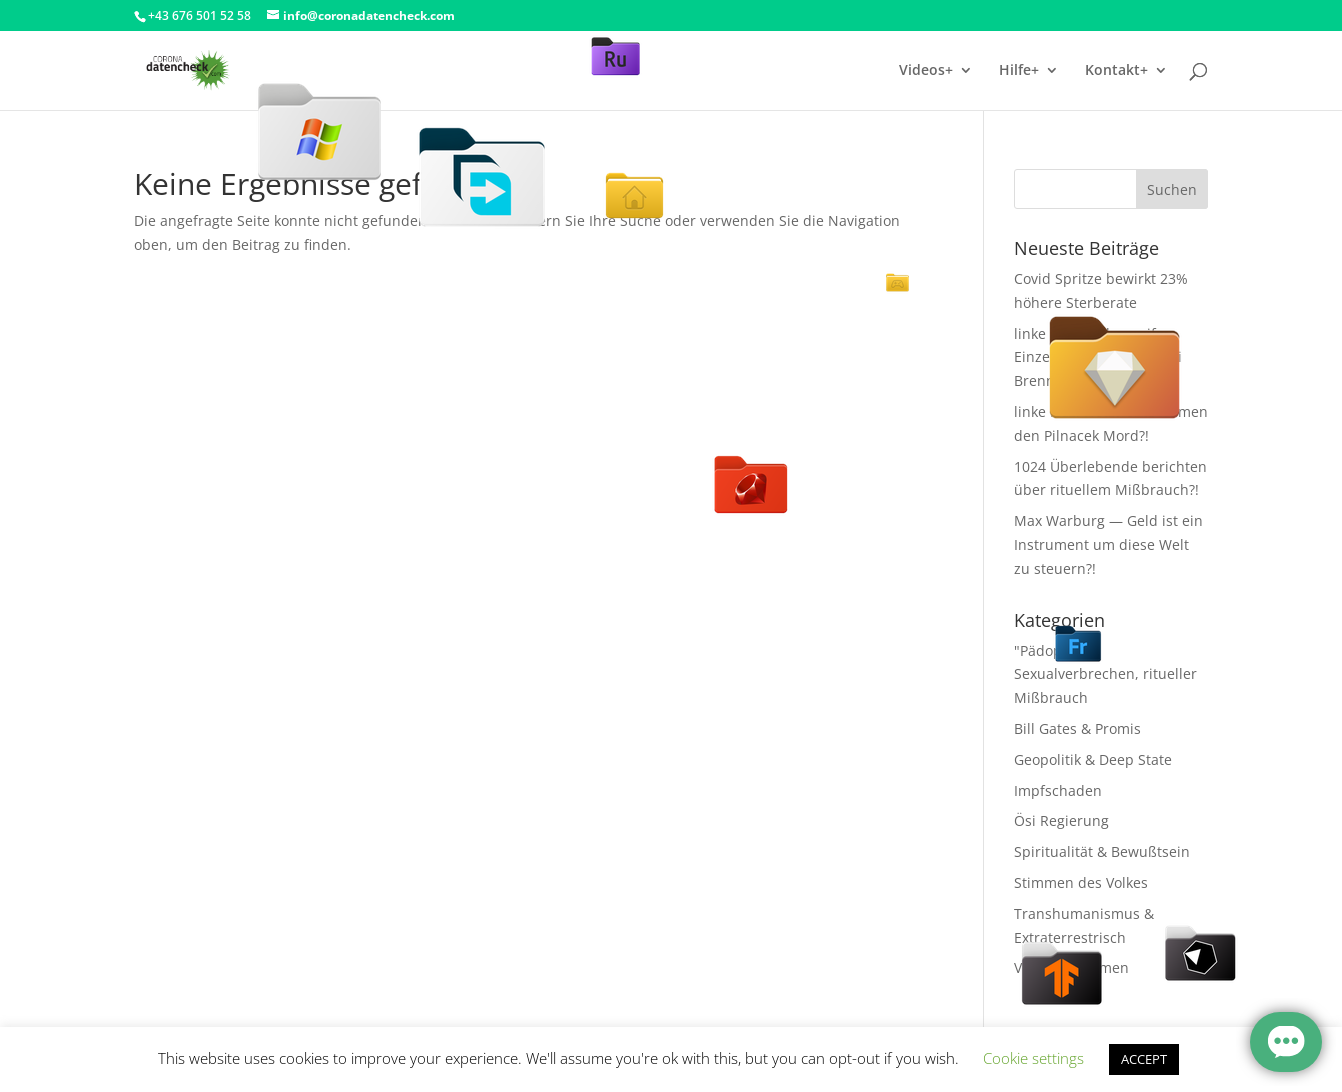 The image size is (1342, 1092). I want to click on open free download manager downloads folder, so click(481, 180).